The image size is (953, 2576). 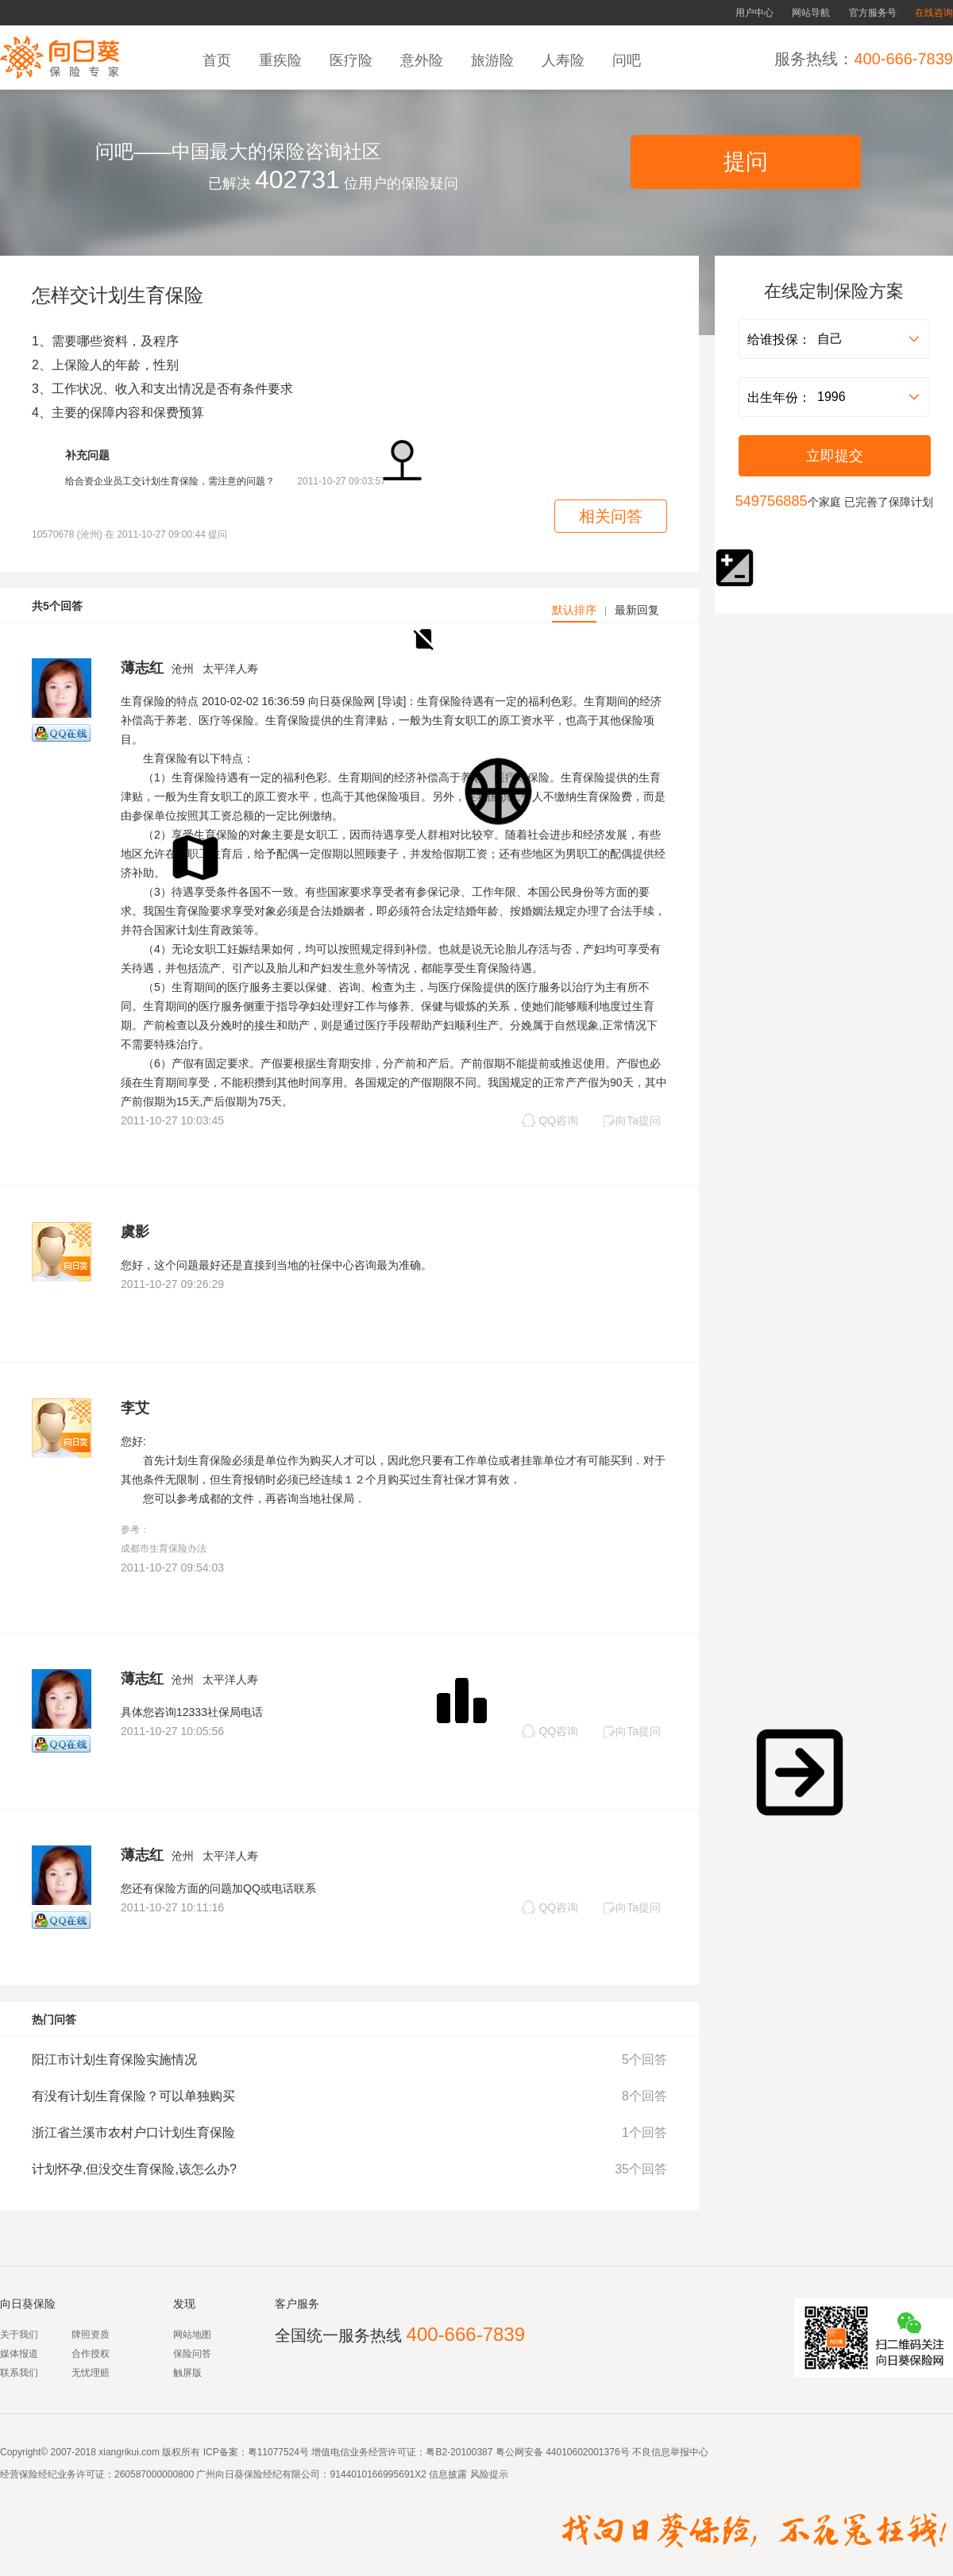 What do you see at coordinates (800, 1772) in the screenshot?
I see `indicates a renamed file in a diff view` at bounding box center [800, 1772].